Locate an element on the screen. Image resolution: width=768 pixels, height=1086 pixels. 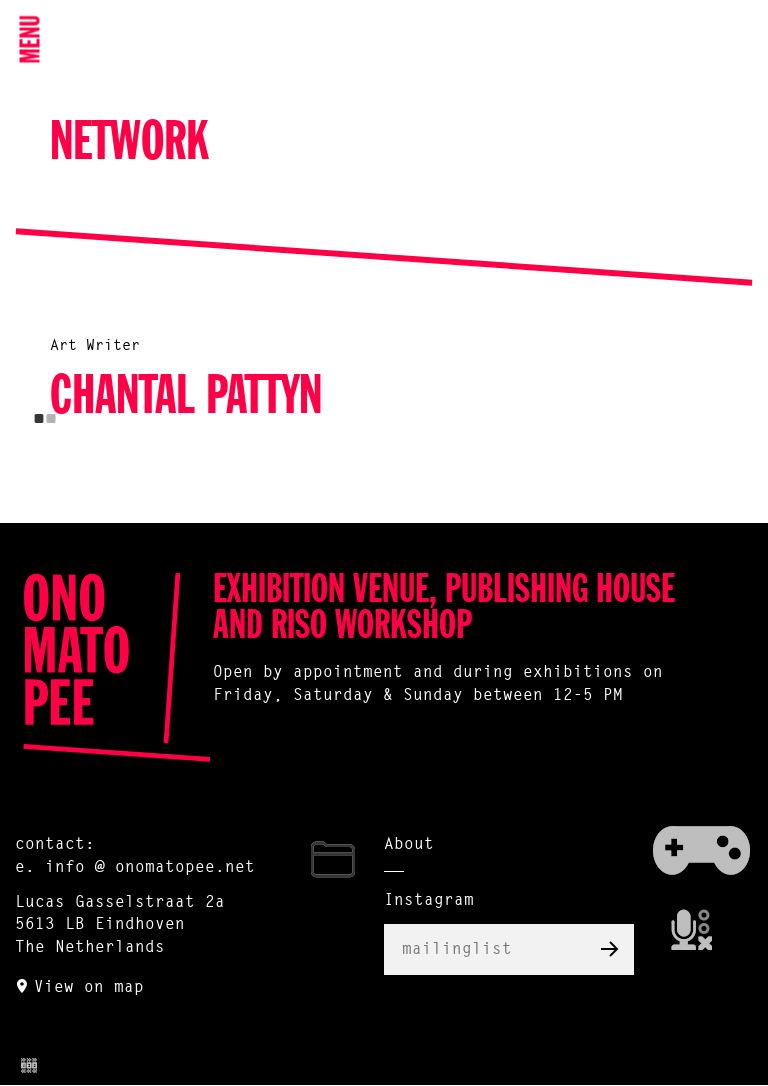
view task list or to-do items is located at coordinates (45, 420).